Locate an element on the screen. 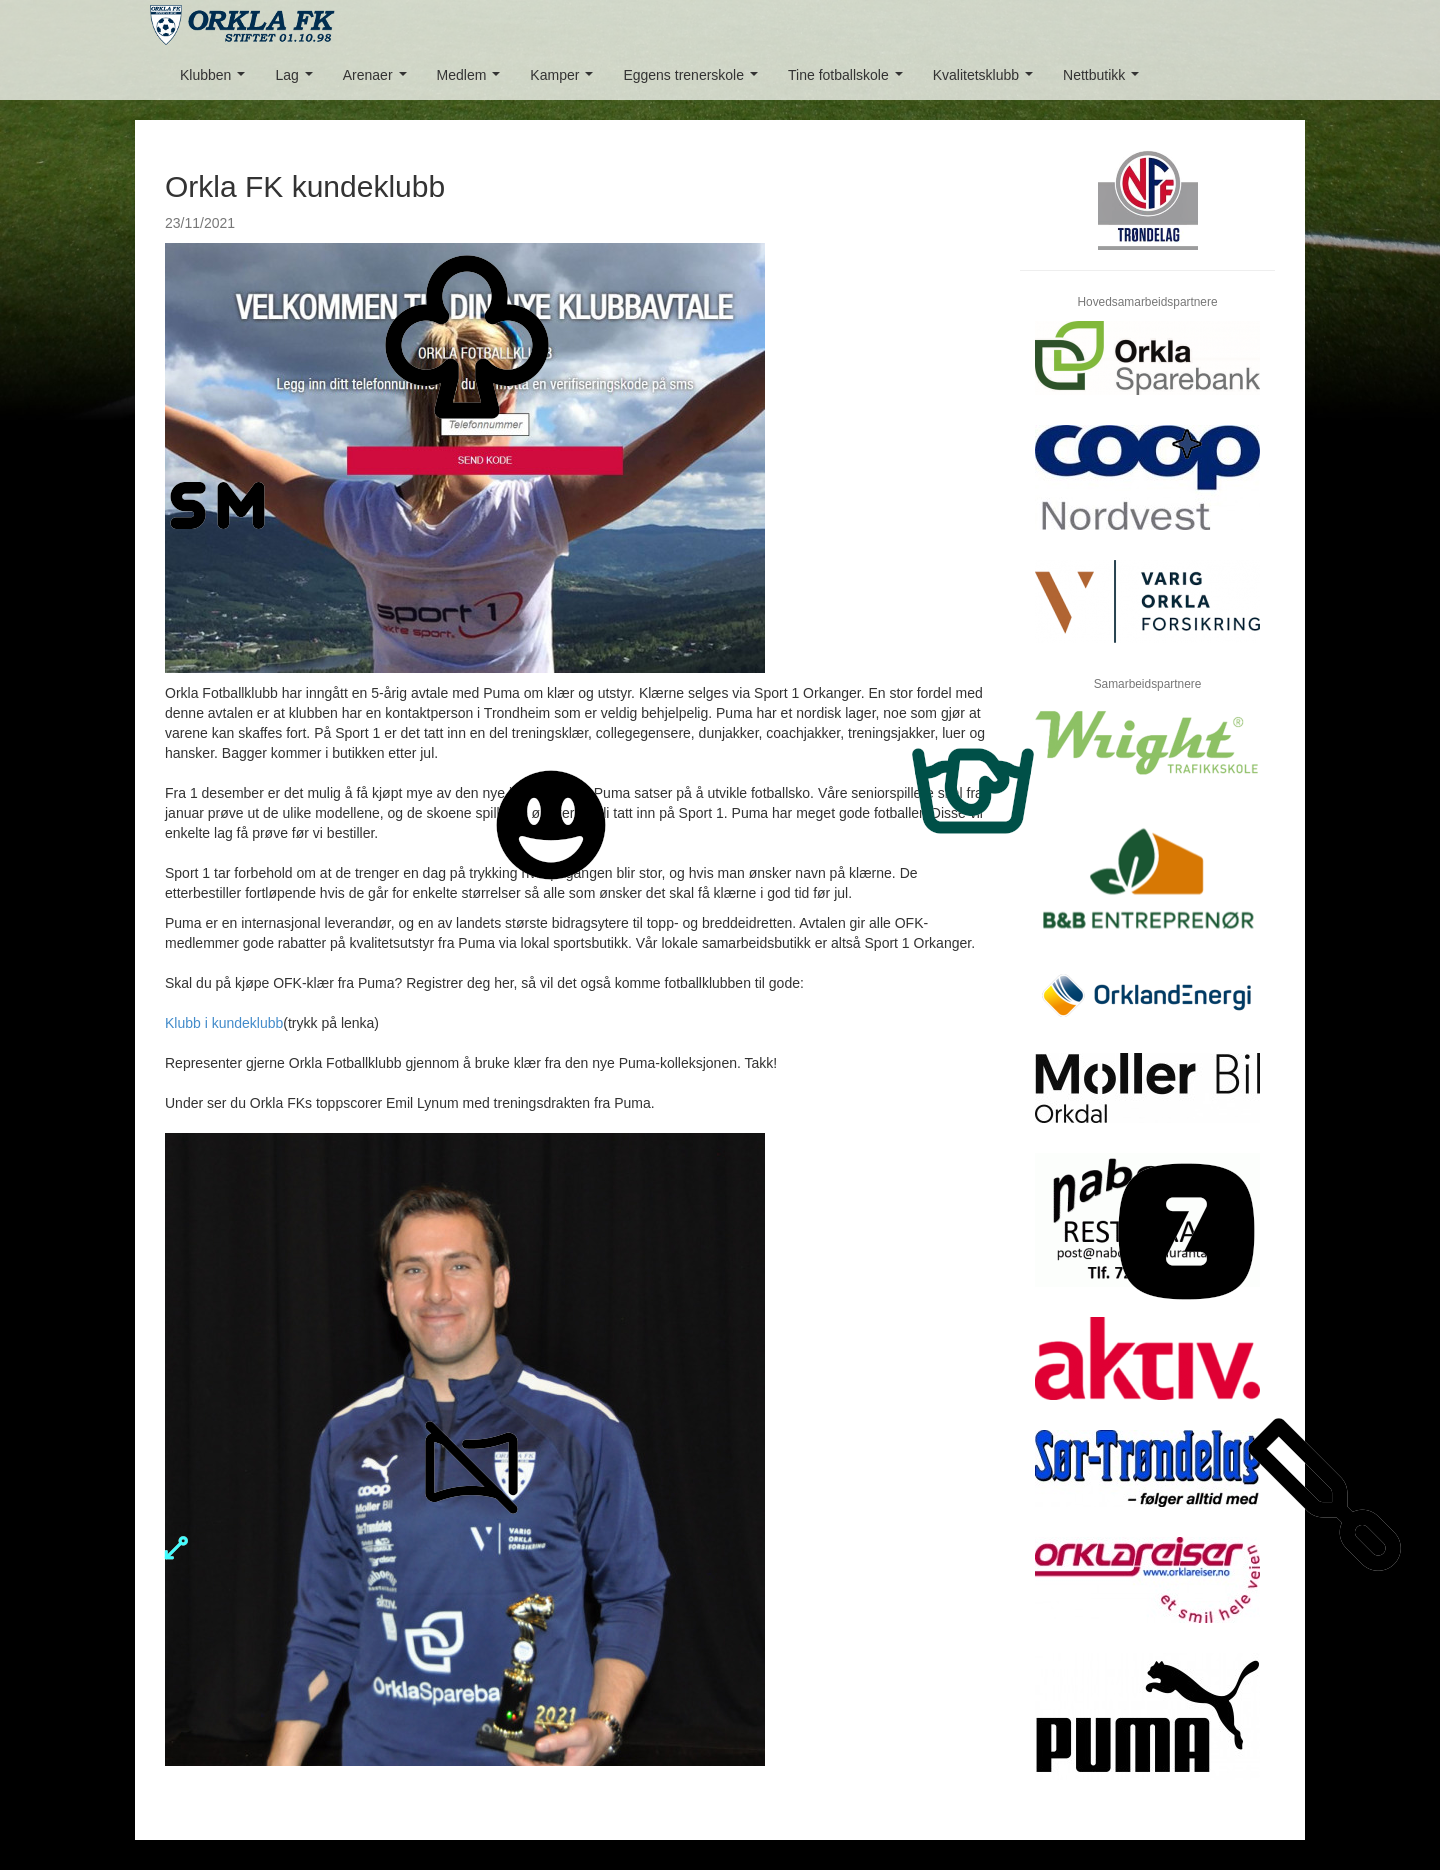 This screenshot has width=1440, height=1870. disable horizontal panorama mode is located at coordinates (471, 1467).